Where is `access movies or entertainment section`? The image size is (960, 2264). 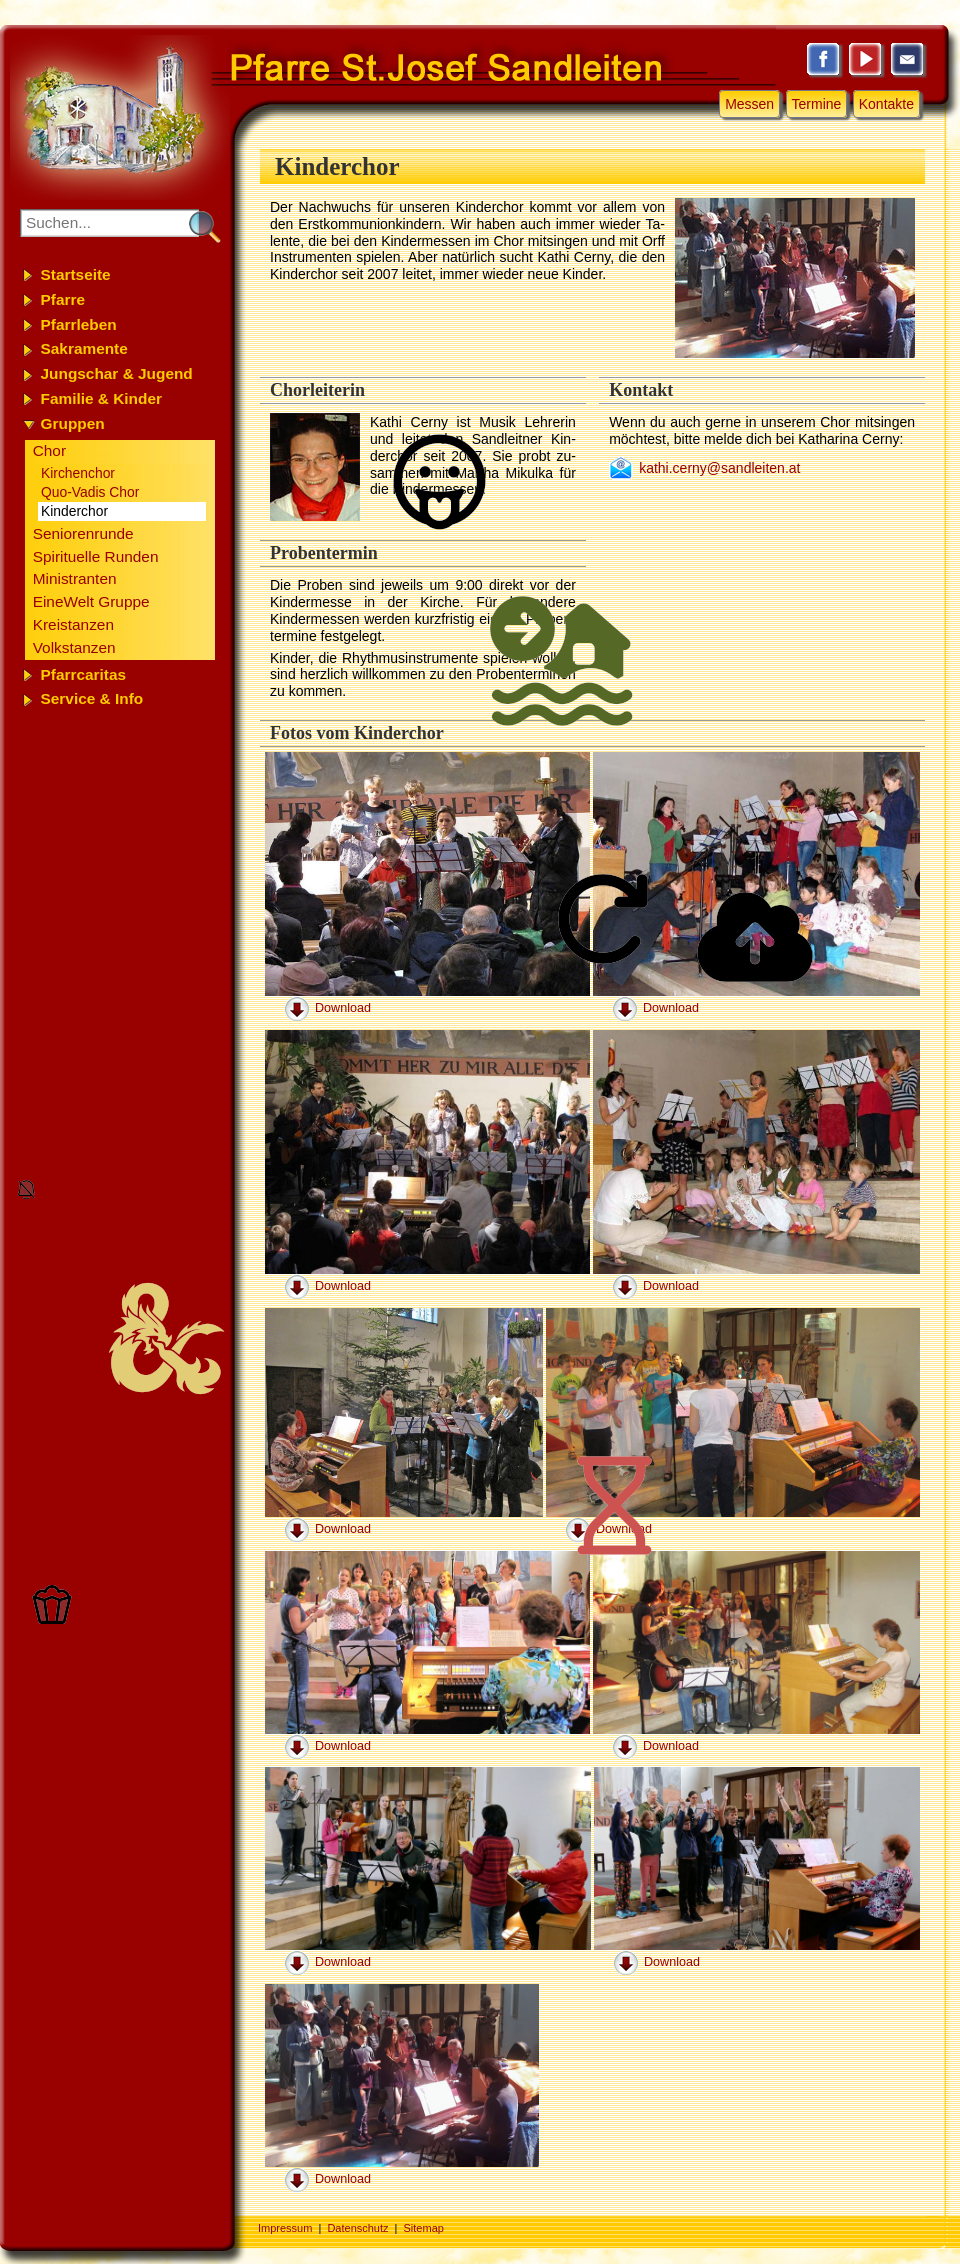 access movies or entertainment section is located at coordinates (52, 1606).